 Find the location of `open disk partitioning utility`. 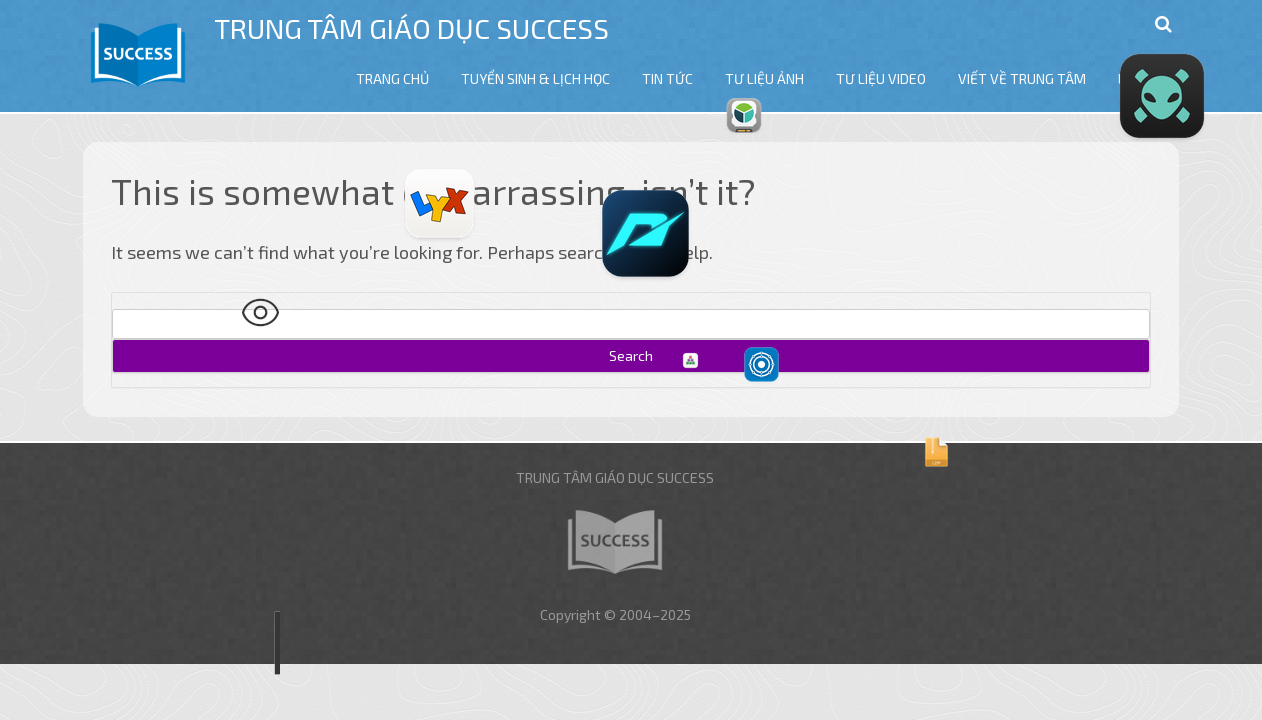

open disk partitioning utility is located at coordinates (744, 116).